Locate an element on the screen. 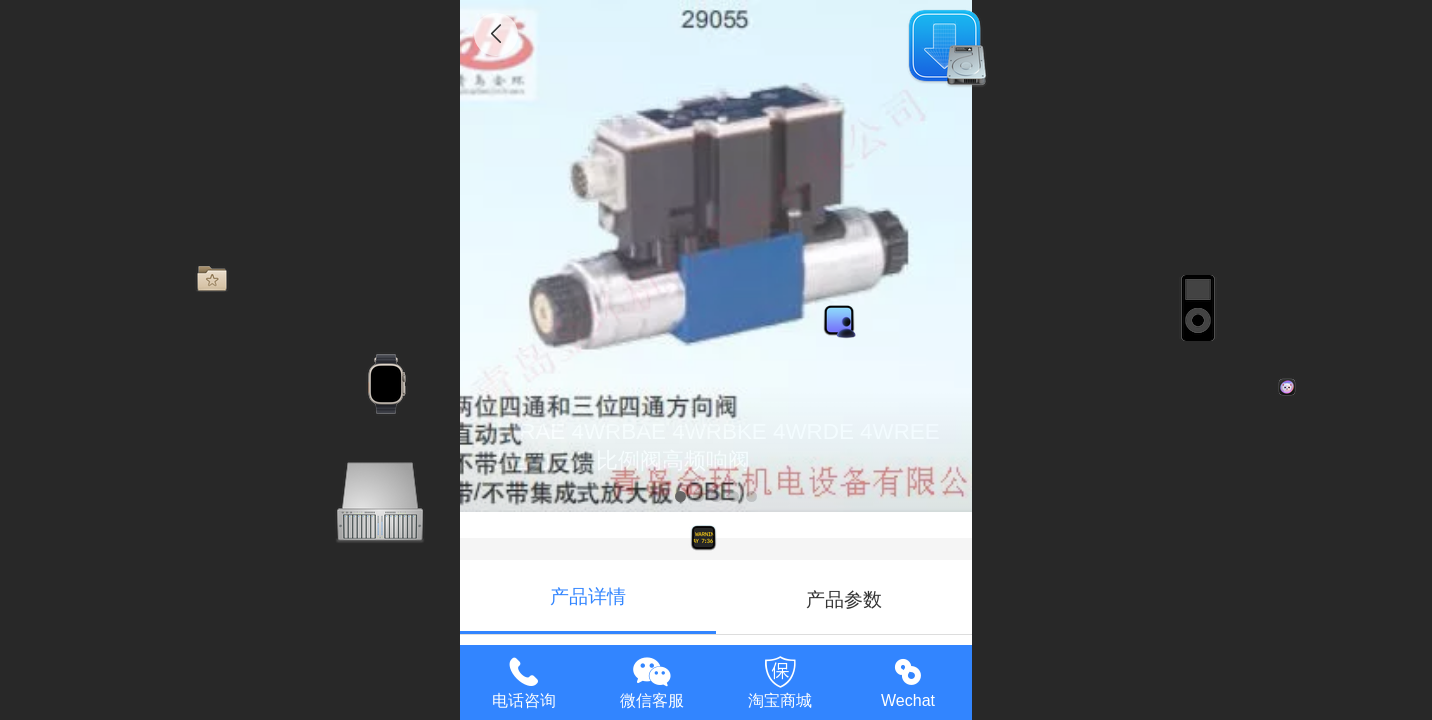 This screenshot has width=1432, height=720. access your bookmarked files and folders is located at coordinates (212, 280).